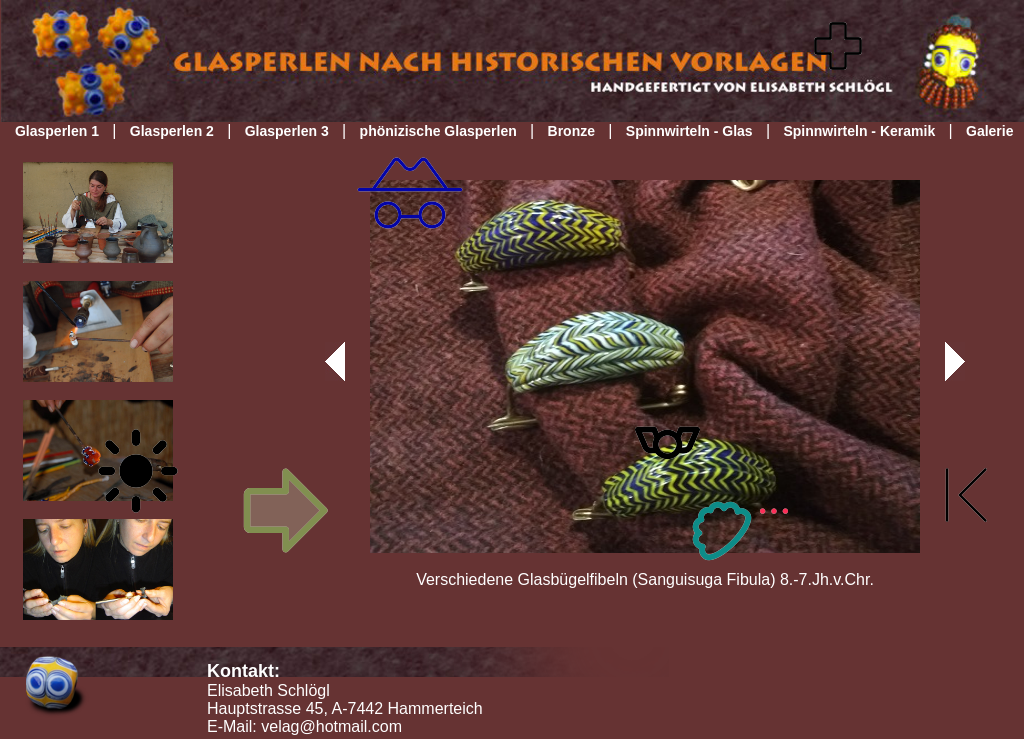 This screenshot has height=739, width=1024. Describe the element at coordinates (282, 510) in the screenshot. I see `navigate to the next item or step` at that location.